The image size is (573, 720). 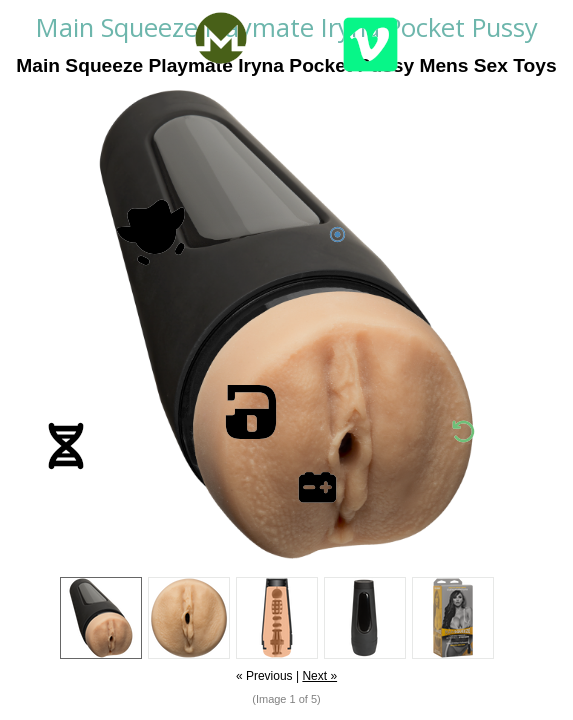 What do you see at coordinates (221, 38) in the screenshot?
I see `monero cryptocurrency logo` at bounding box center [221, 38].